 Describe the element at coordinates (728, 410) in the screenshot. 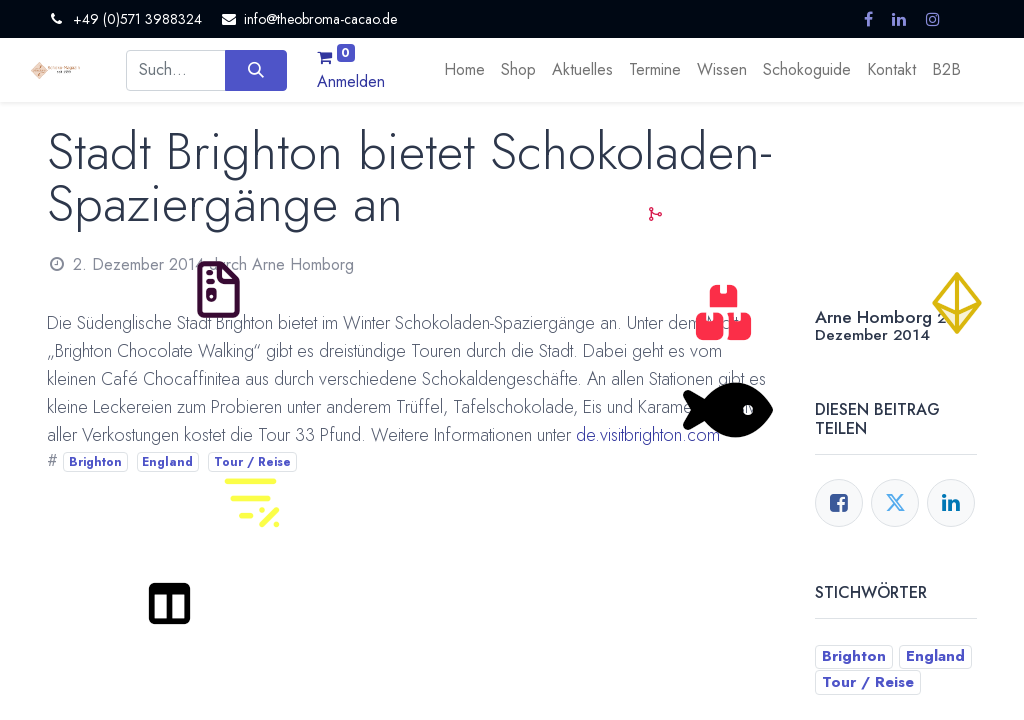

I see `indicates seafood or fish-related content` at that location.